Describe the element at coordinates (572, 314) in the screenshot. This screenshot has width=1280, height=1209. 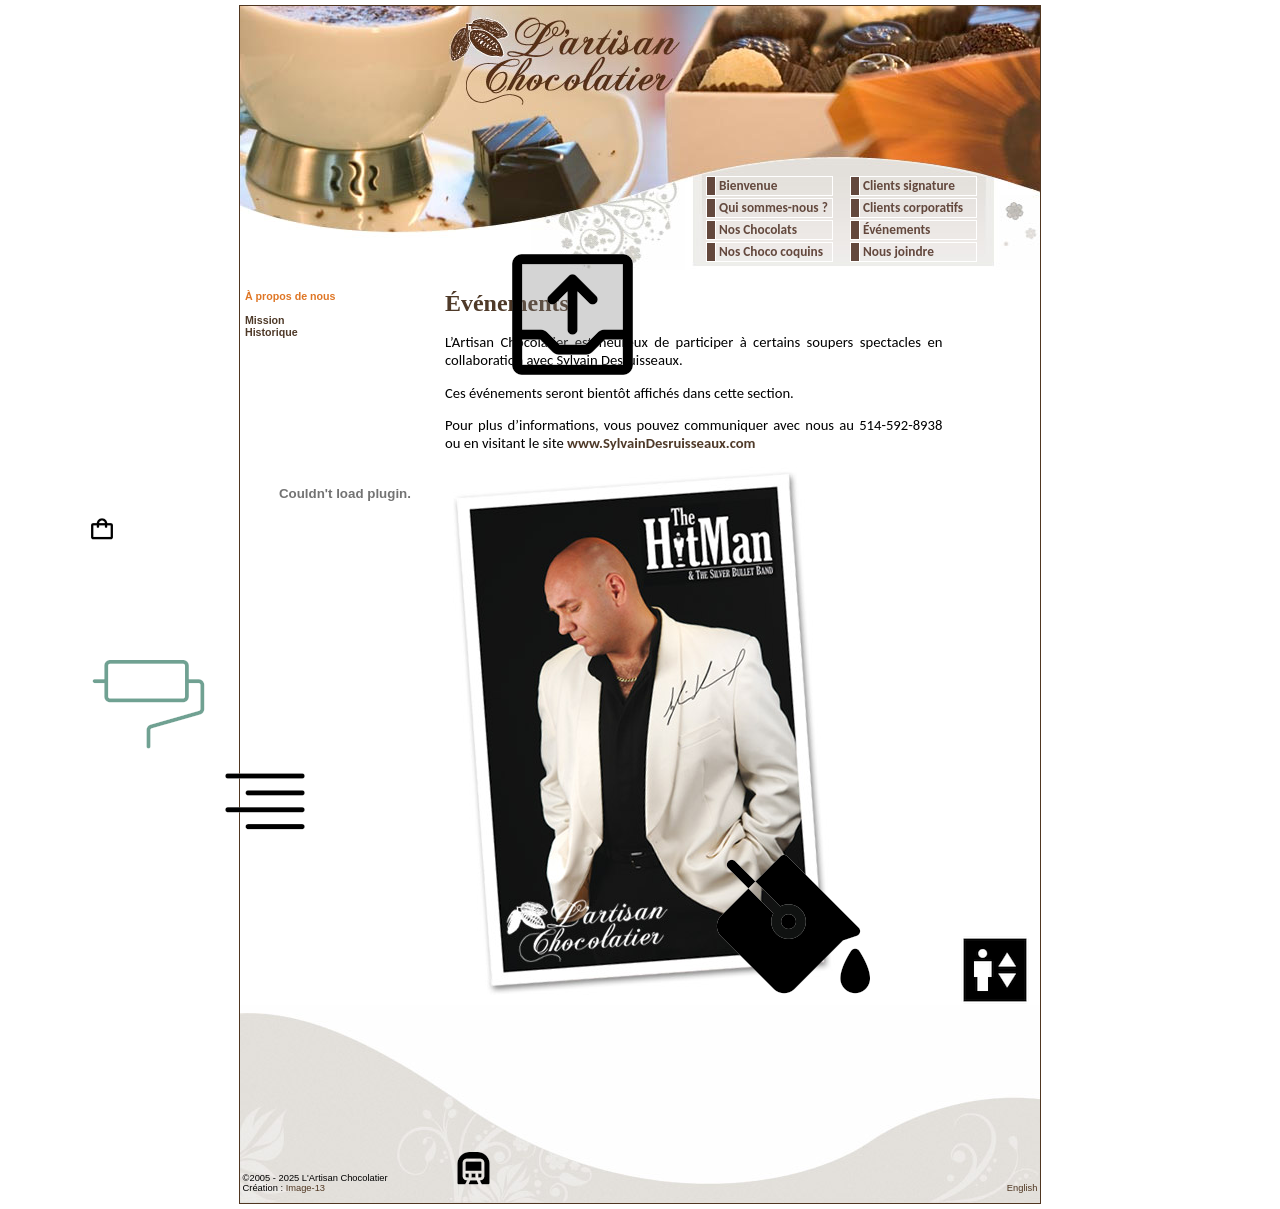
I see `upload a file from your device` at that location.